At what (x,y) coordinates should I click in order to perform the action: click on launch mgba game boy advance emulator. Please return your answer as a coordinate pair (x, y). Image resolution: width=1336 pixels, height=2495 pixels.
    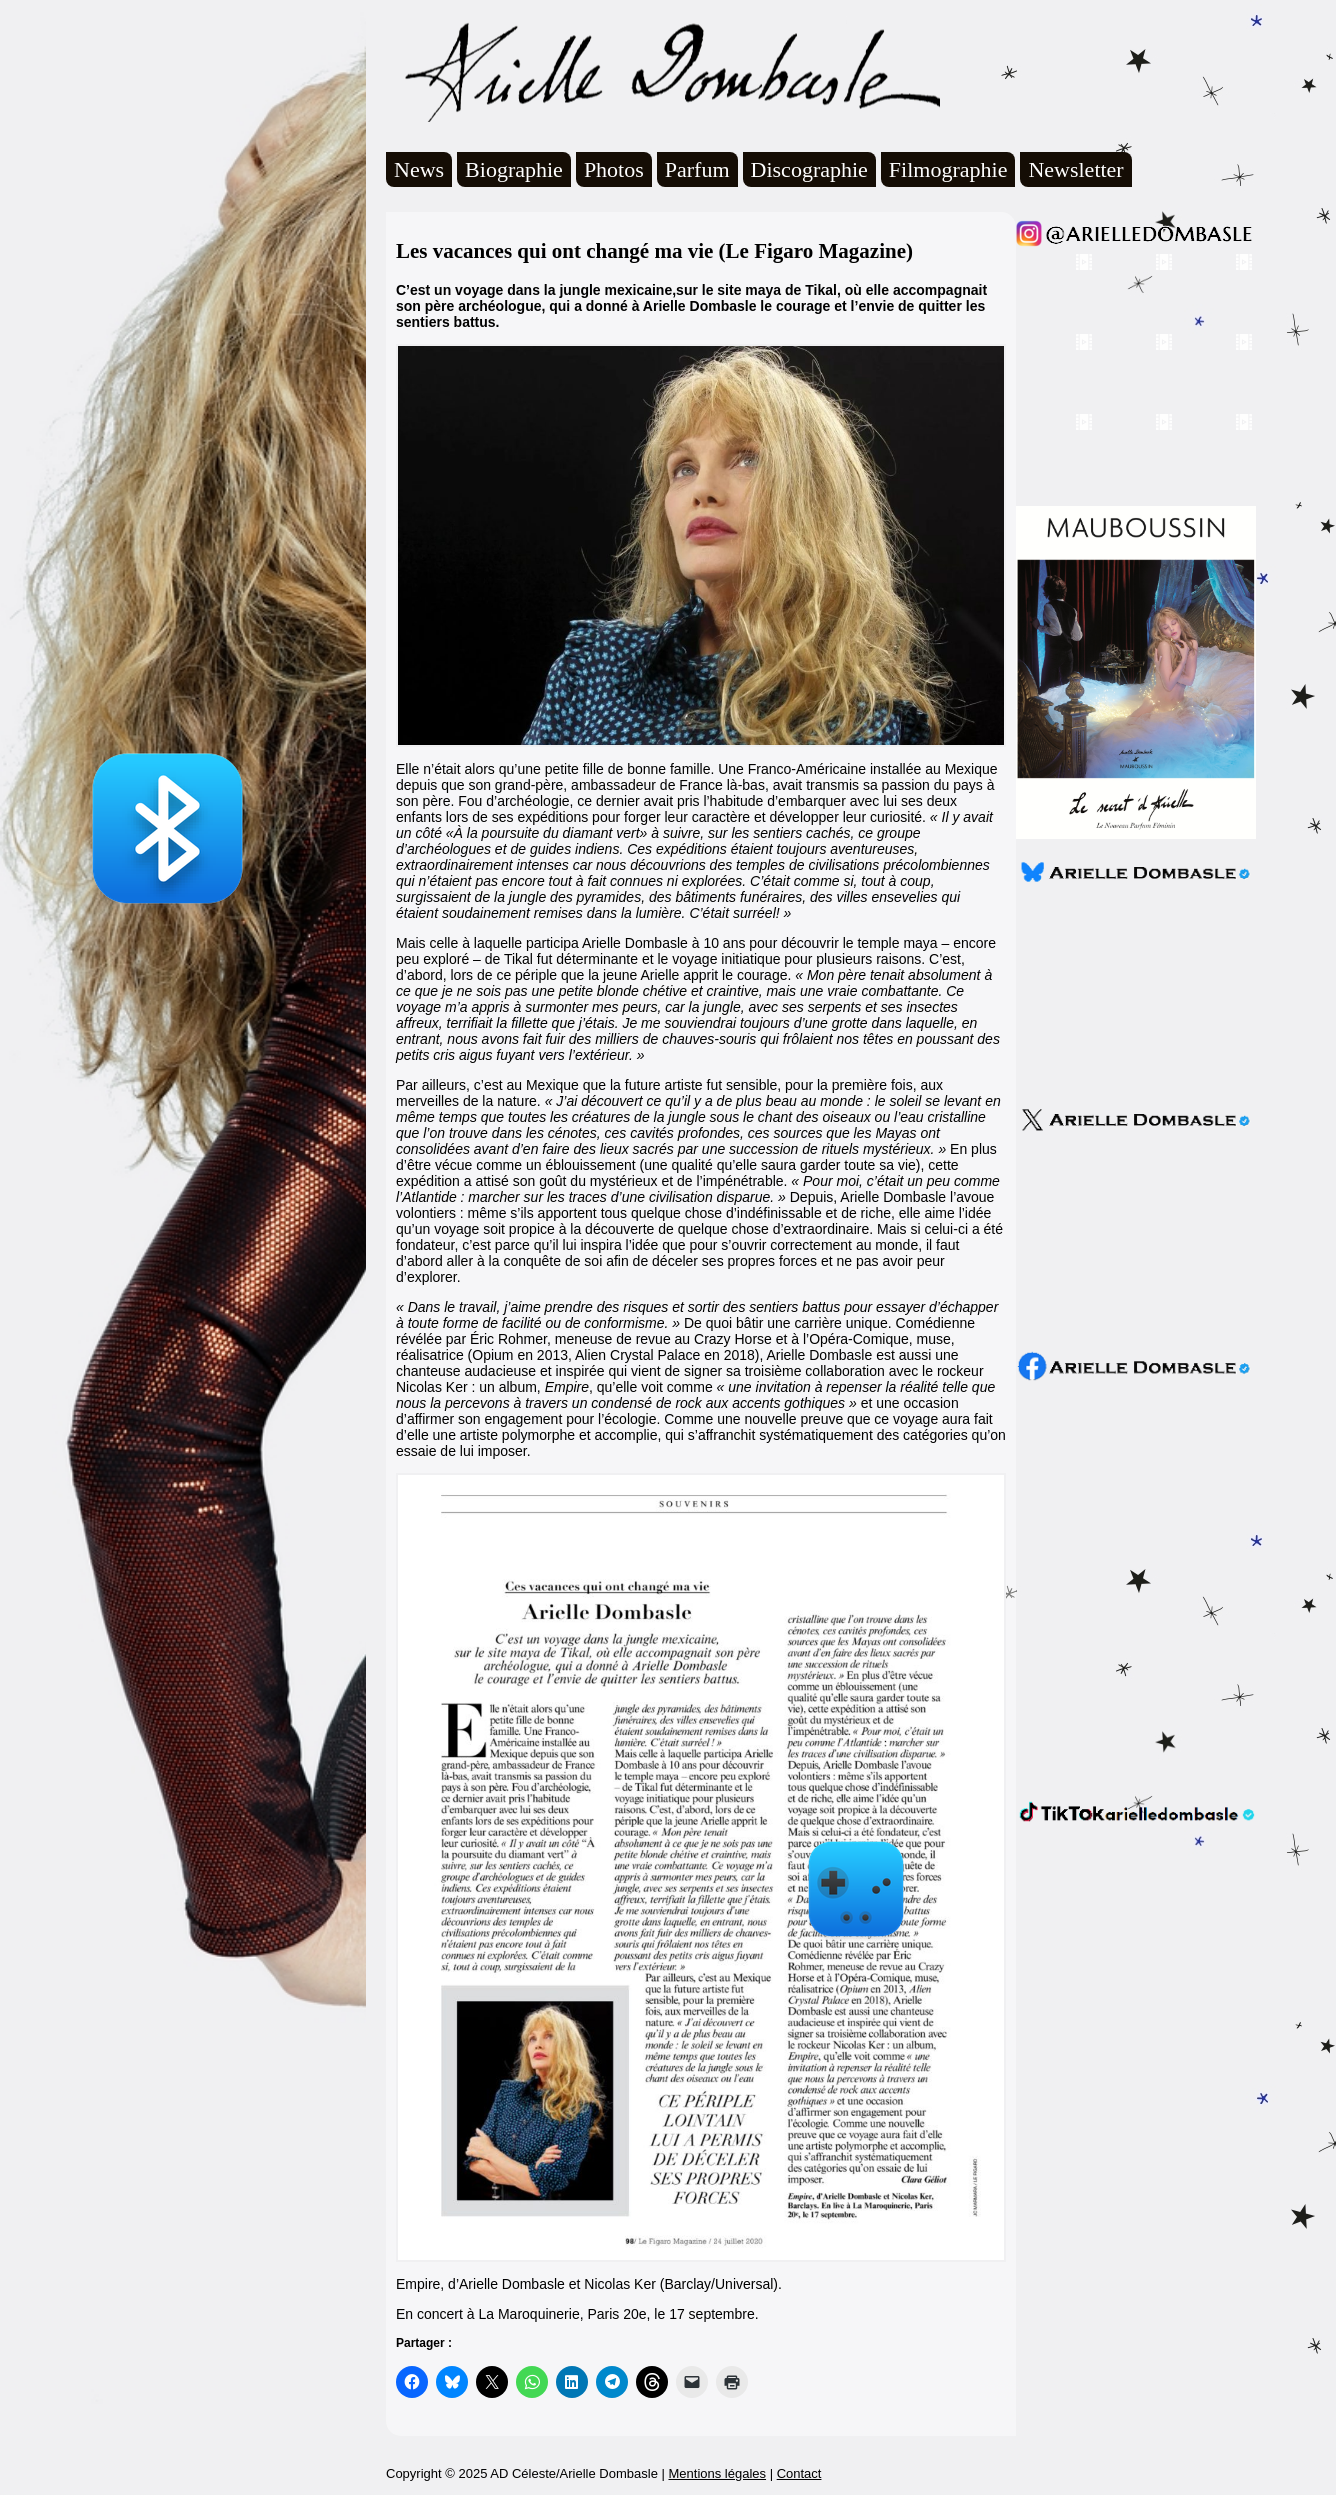
    Looking at the image, I should click on (856, 1889).